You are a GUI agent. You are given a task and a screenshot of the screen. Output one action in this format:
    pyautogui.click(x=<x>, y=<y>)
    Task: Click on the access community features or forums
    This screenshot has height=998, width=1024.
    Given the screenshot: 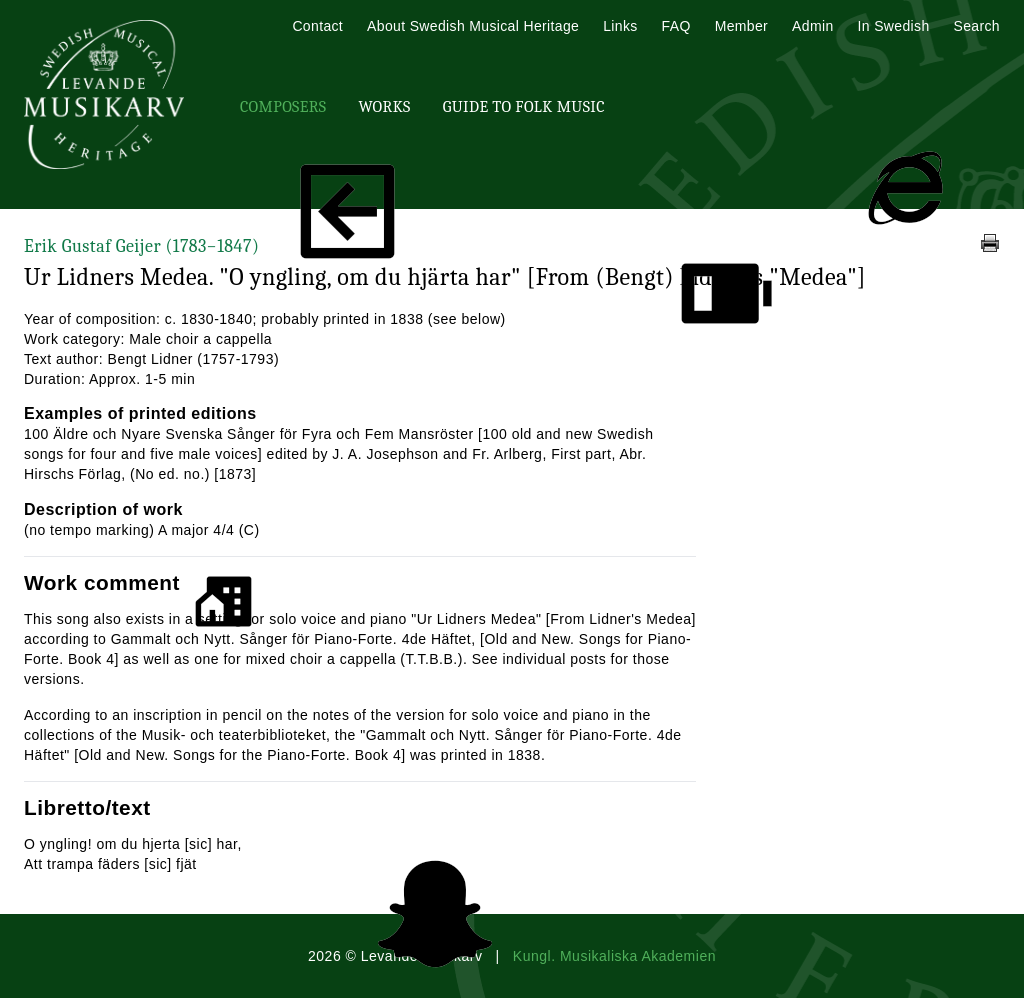 What is the action you would take?
    pyautogui.click(x=223, y=601)
    